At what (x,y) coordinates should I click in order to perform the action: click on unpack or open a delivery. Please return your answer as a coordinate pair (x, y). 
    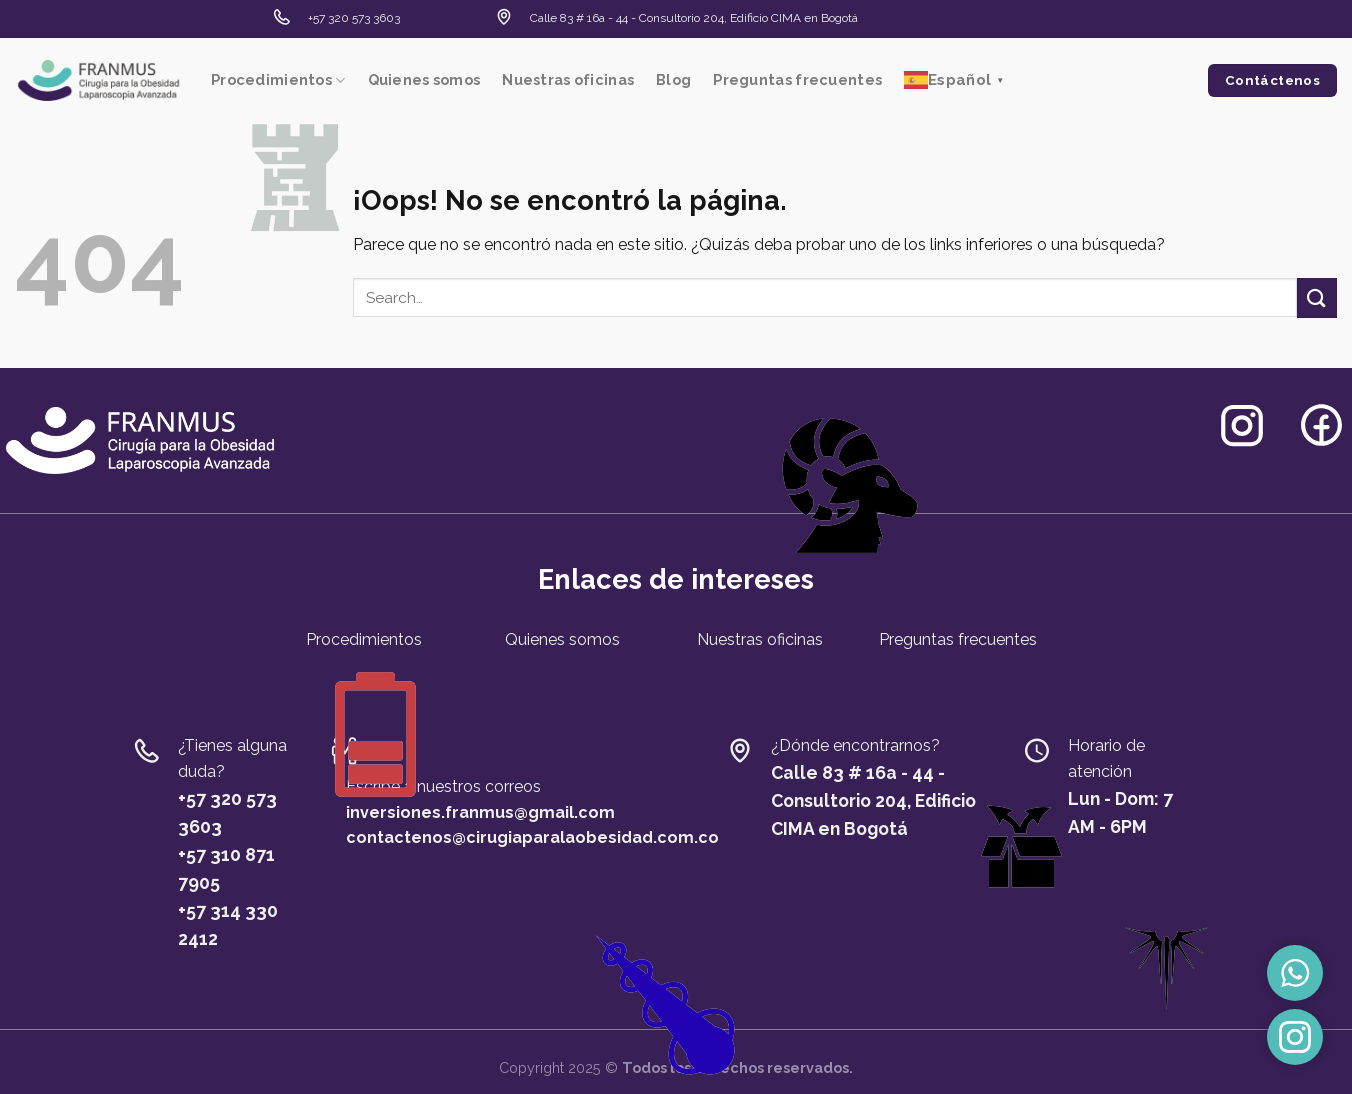
    Looking at the image, I should click on (1021, 846).